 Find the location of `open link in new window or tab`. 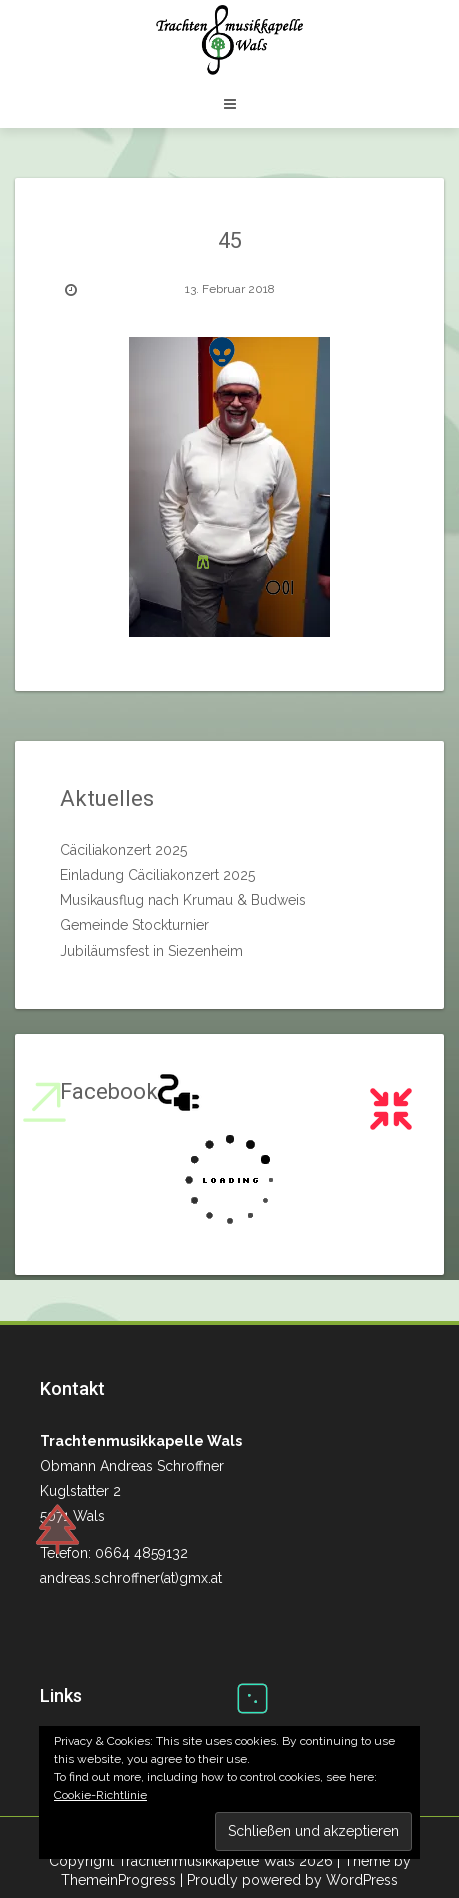

open link in new window or tab is located at coordinates (44, 1100).